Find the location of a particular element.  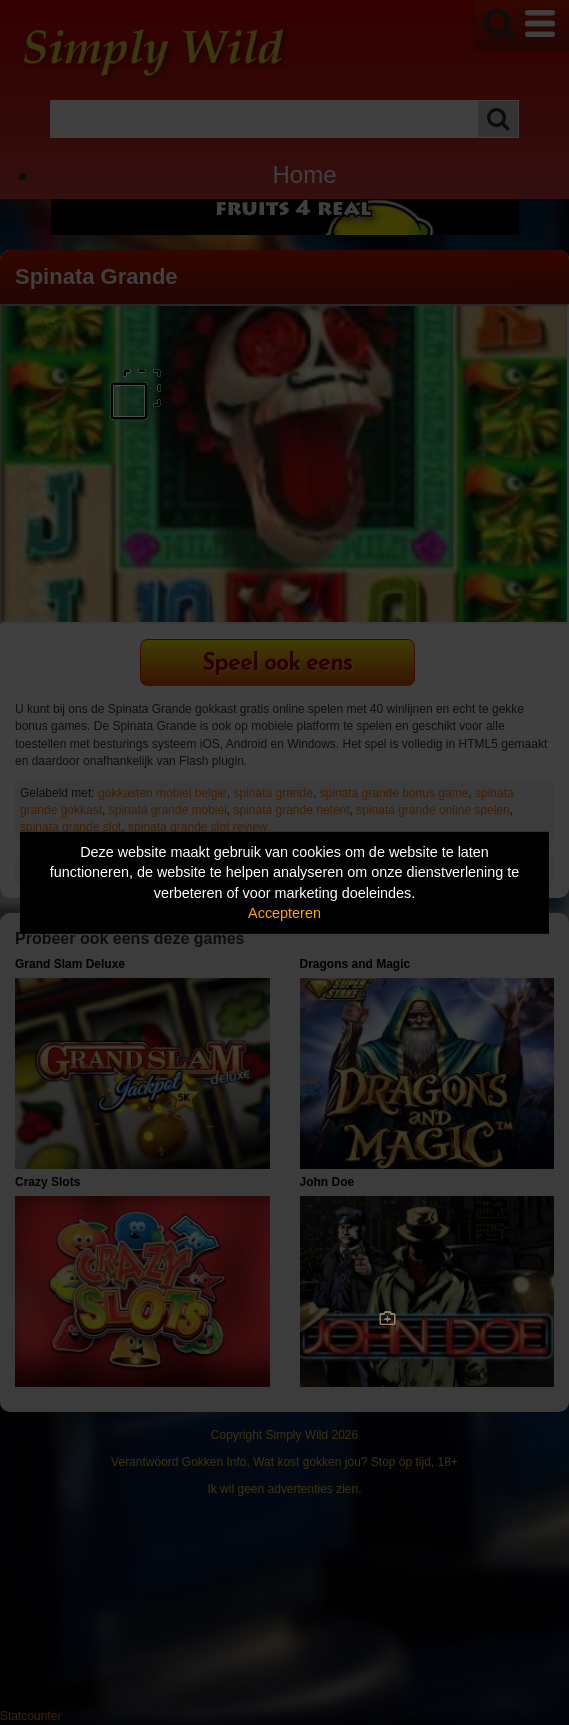

add a new photo is located at coordinates (387, 1318).